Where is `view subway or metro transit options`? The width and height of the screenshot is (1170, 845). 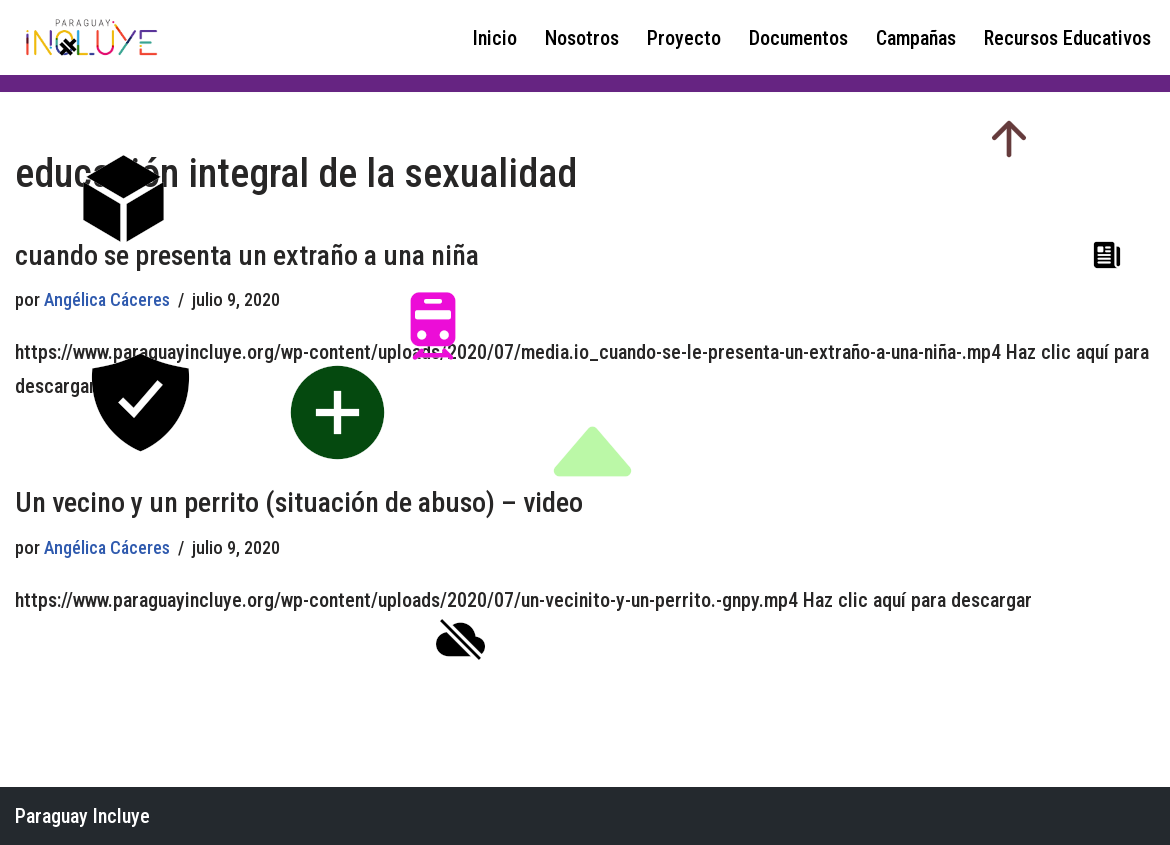 view subway or metro transit options is located at coordinates (433, 326).